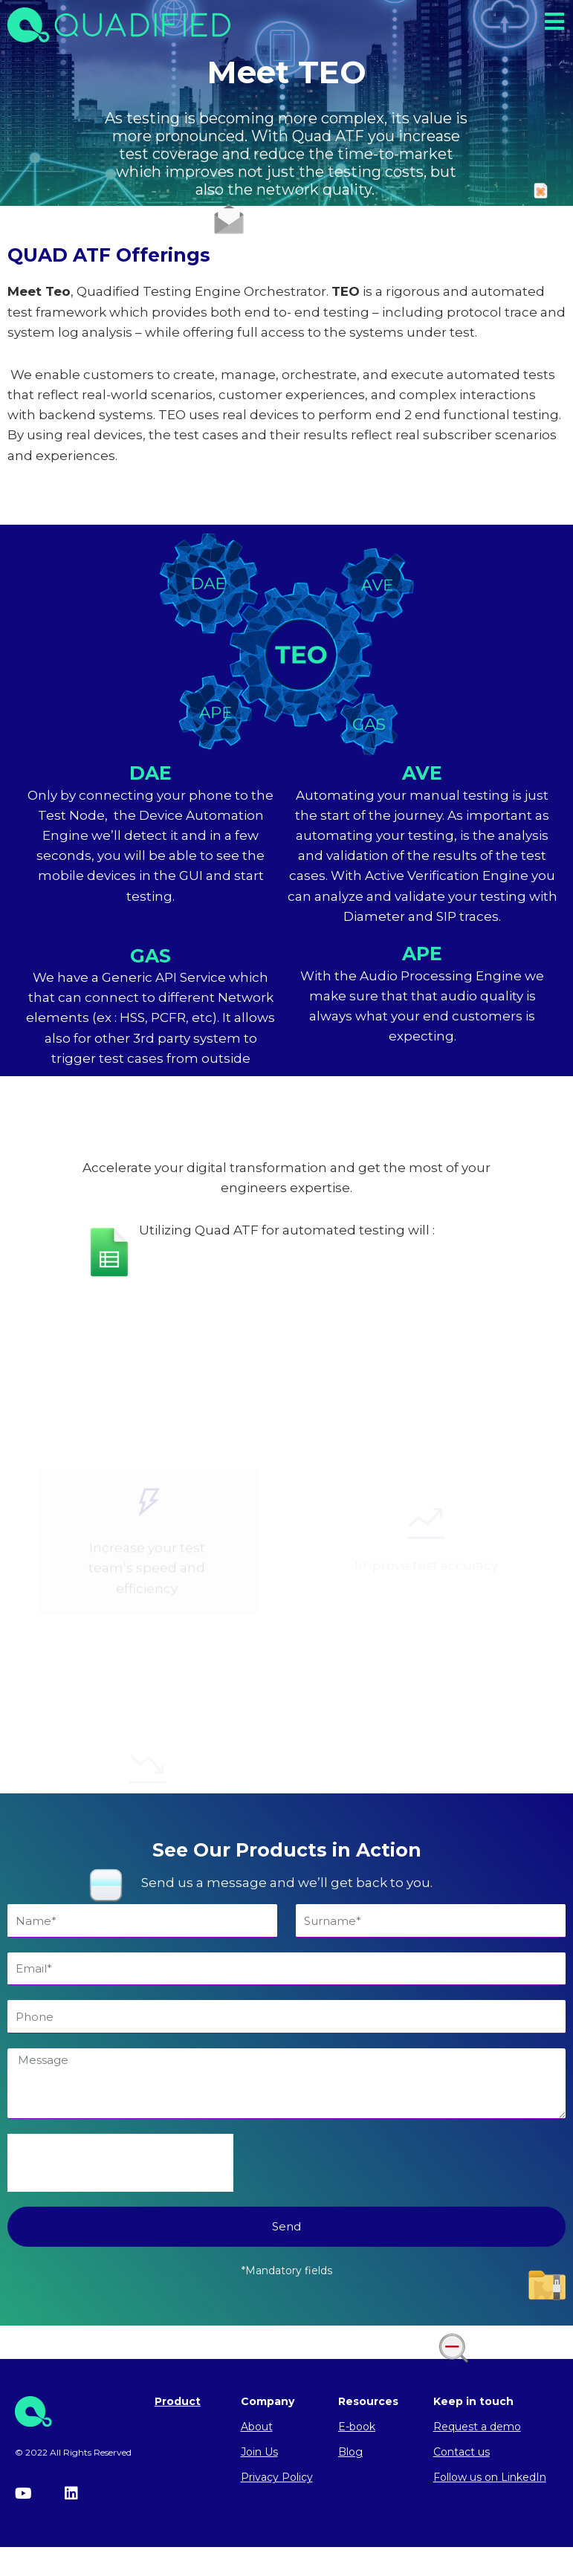 This screenshot has height=2576, width=573. Describe the element at coordinates (453, 2348) in the screenshot. I see `zoom out to see more content` at that location.